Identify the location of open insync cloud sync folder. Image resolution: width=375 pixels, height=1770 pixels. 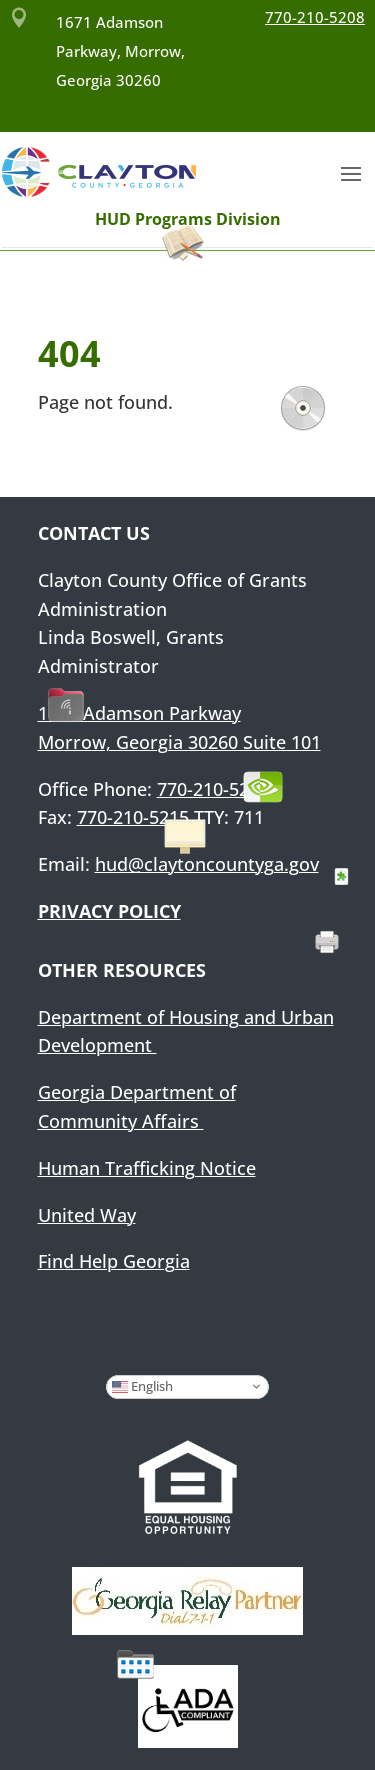
(66, 705).